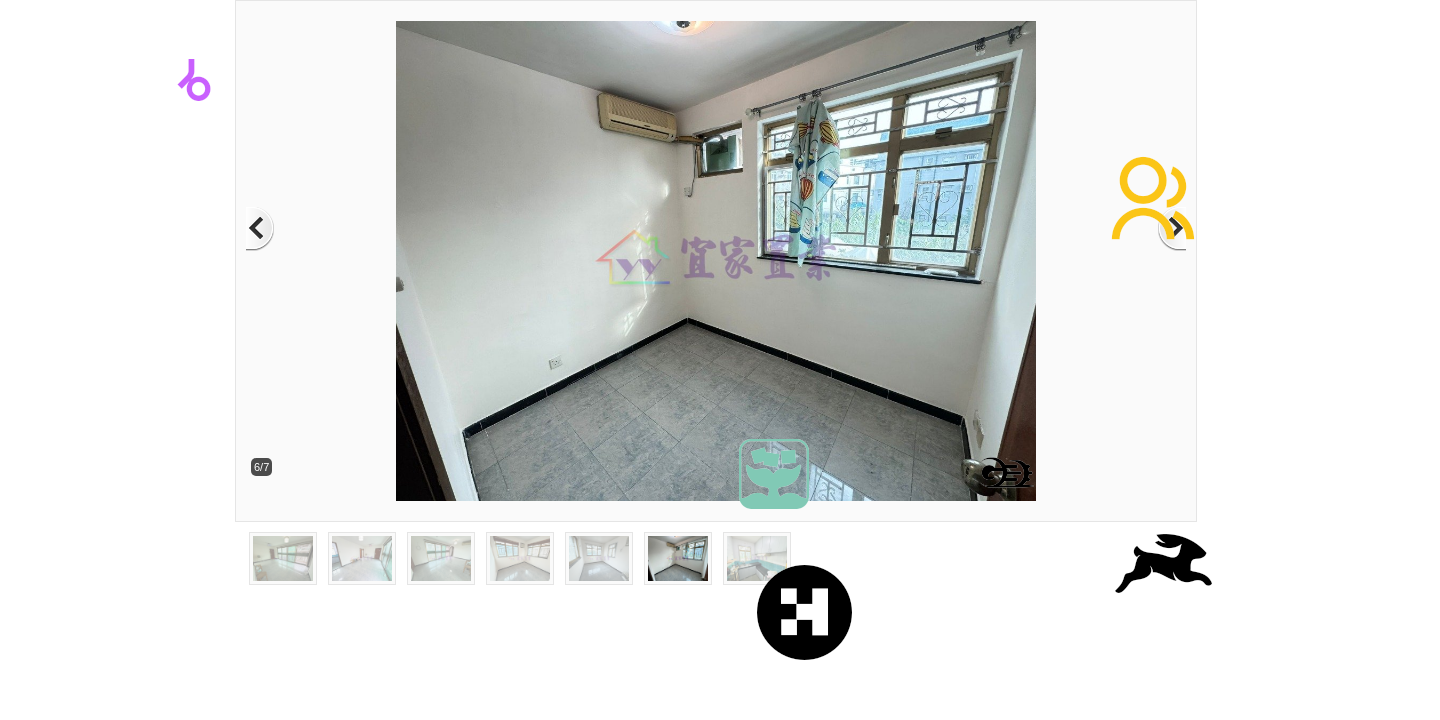  What do you see at coordinates (1006, 472) in the screenshot?
I see `gatling load testing tool logo` at bounding box center [1006, 472].